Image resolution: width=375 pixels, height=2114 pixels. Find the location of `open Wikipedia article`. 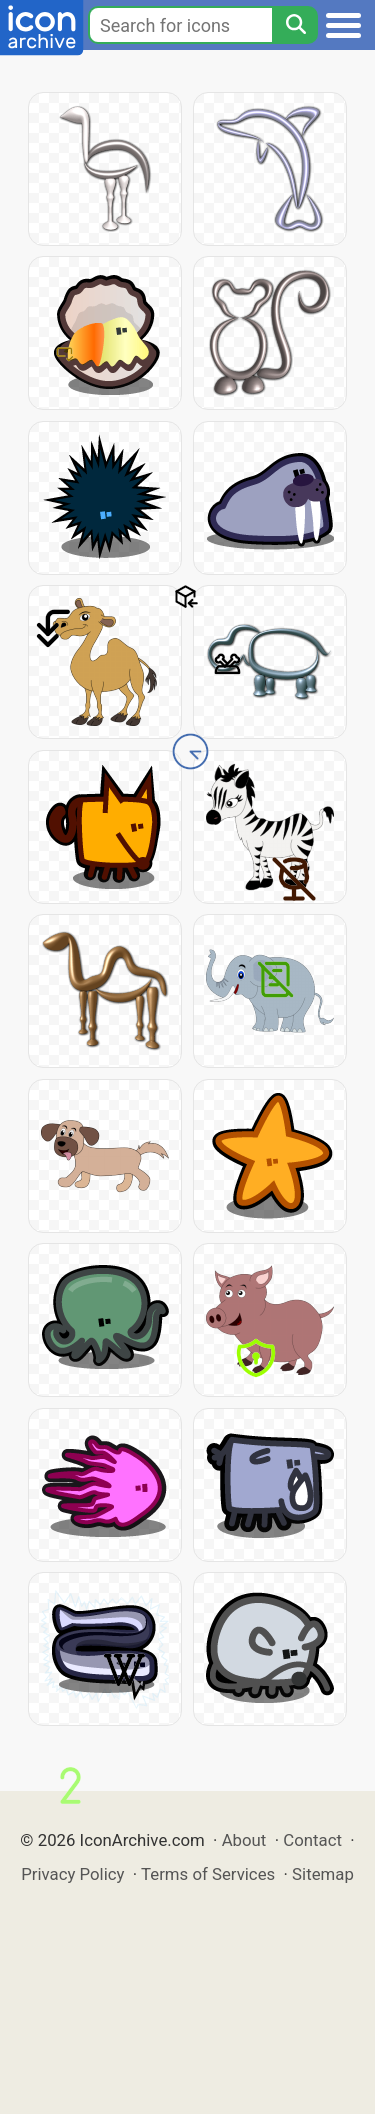

open Wikipedia article is located at coordinates (123, 1669).